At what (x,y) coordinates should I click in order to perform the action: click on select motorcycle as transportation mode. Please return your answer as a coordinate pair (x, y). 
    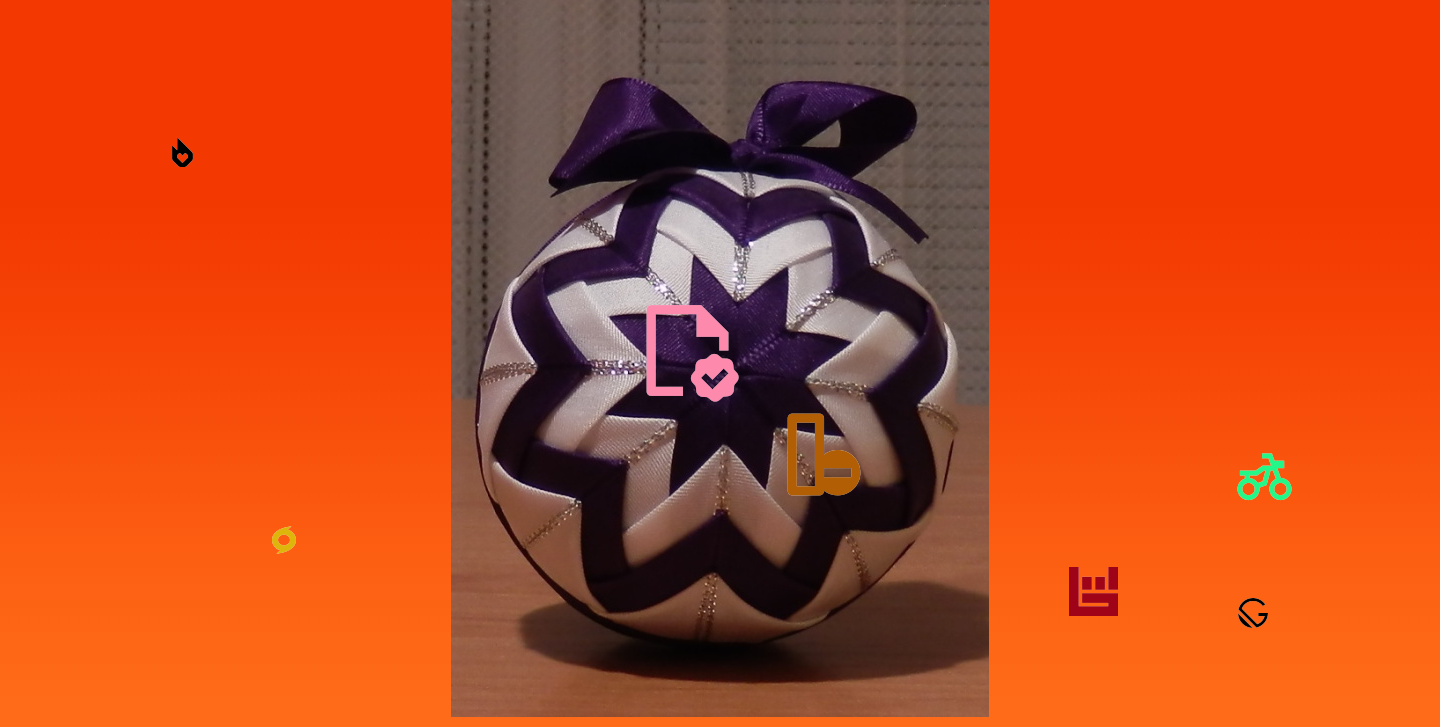
    Looking at the image, I should click on (1264, 475).